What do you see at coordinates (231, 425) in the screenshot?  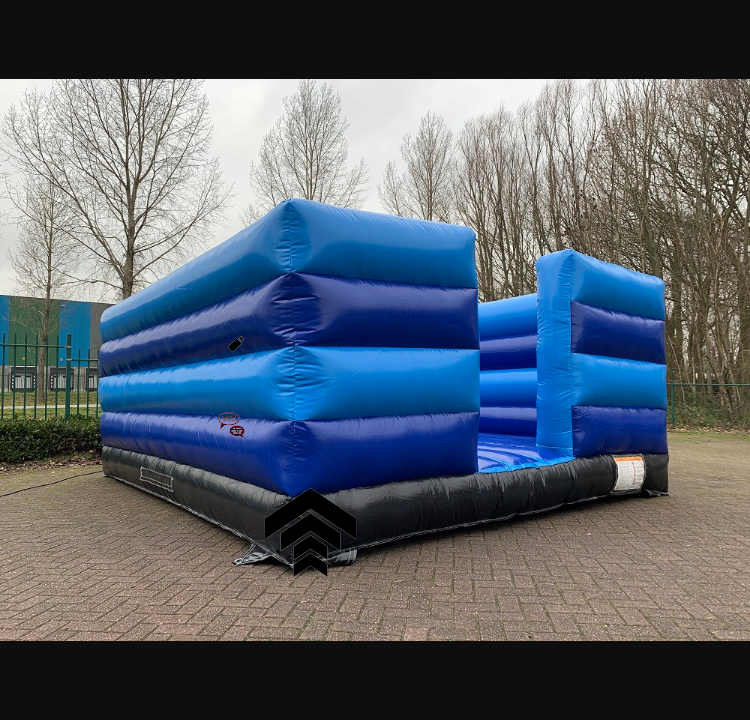 I see `open chat or messaging feature` at bounding box center [231, 425].